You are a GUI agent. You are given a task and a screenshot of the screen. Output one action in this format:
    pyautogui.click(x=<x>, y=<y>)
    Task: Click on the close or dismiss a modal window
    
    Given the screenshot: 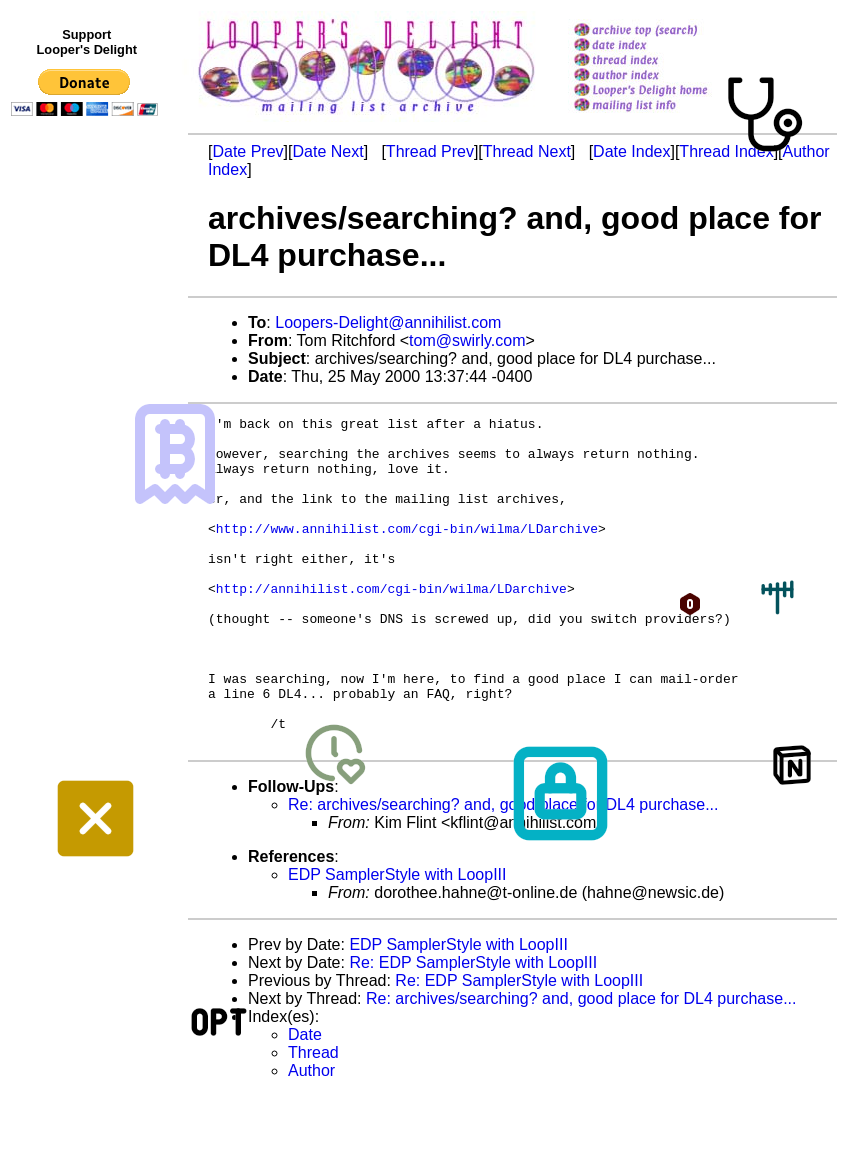 What is the action you would take?
    pyautogui.click(x=95, y=818)
    